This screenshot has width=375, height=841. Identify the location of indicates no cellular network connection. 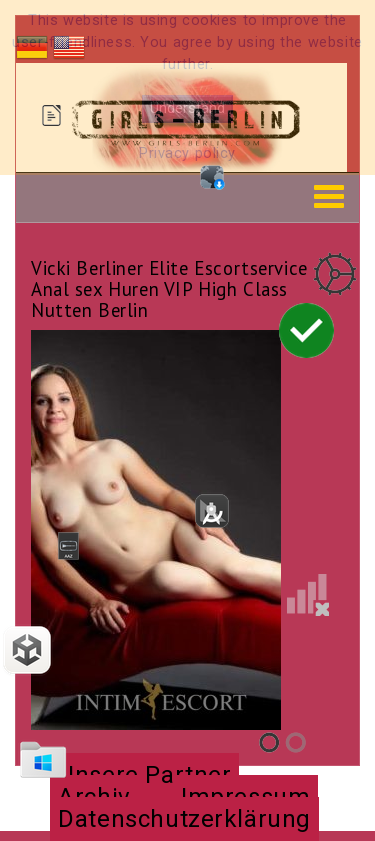
(308, 595).